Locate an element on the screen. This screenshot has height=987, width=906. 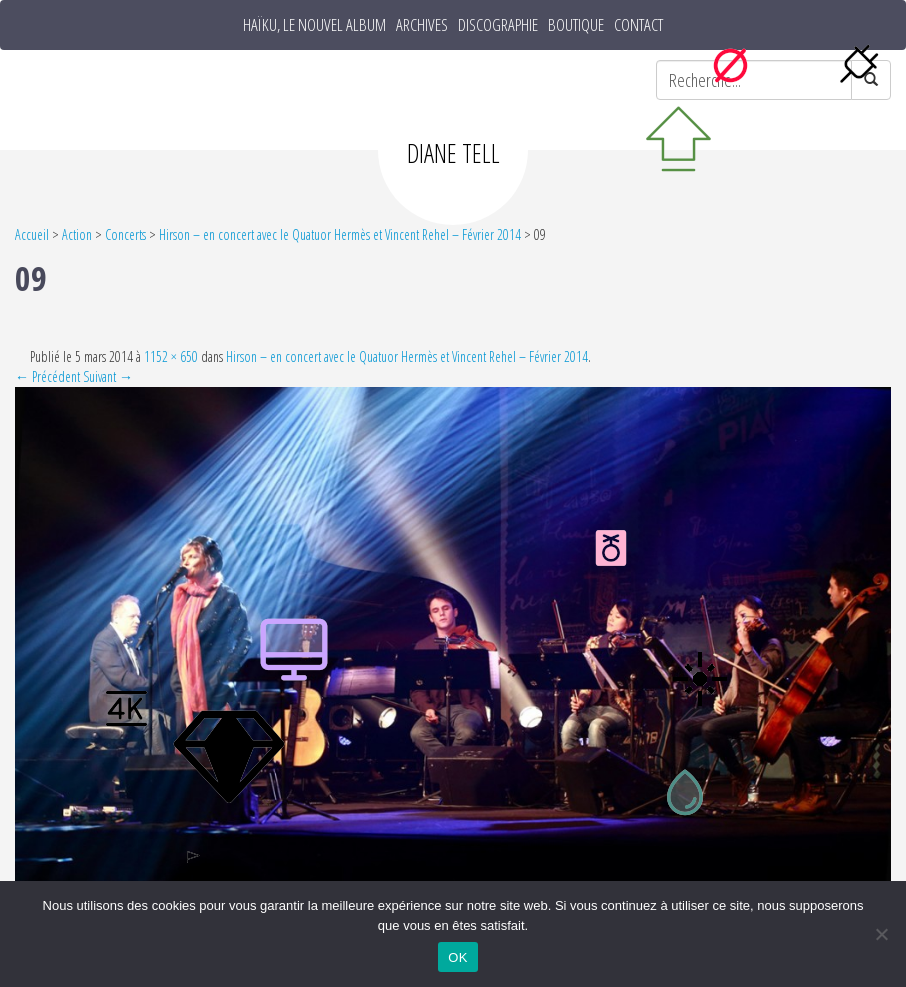
add a lens flare effect to an image is located at coordinates (700, 679).